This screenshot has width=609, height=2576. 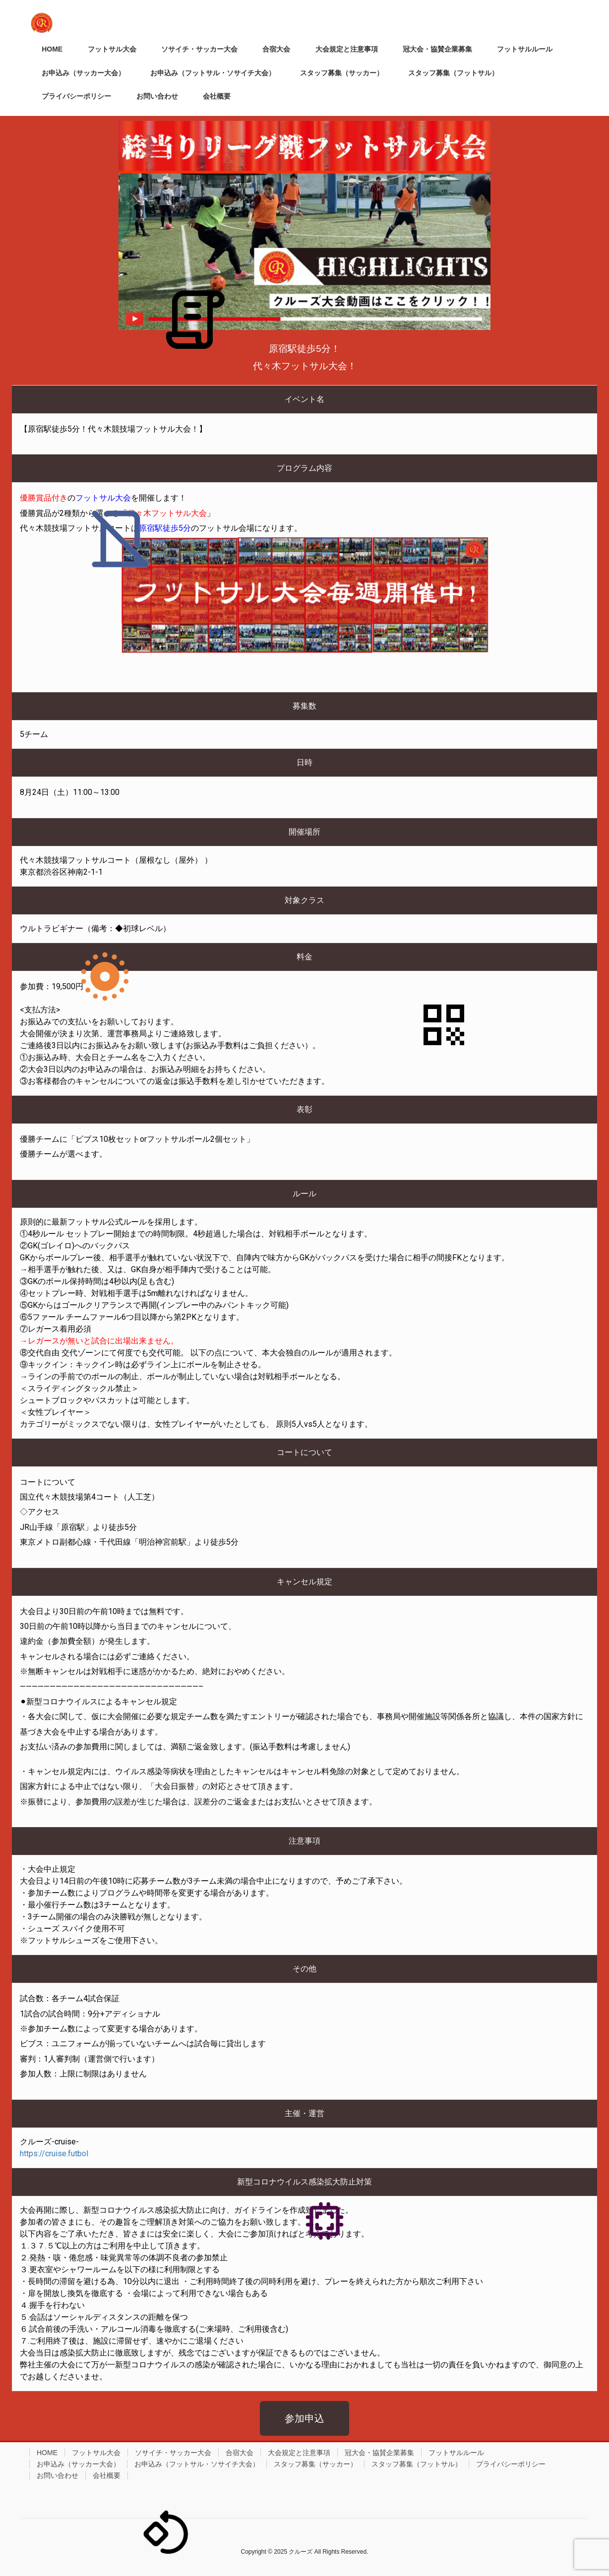 What do you see at coordinates (195, 320) in the screenshot?
I see `view license or terms of service` at bounding box center [195, 320].